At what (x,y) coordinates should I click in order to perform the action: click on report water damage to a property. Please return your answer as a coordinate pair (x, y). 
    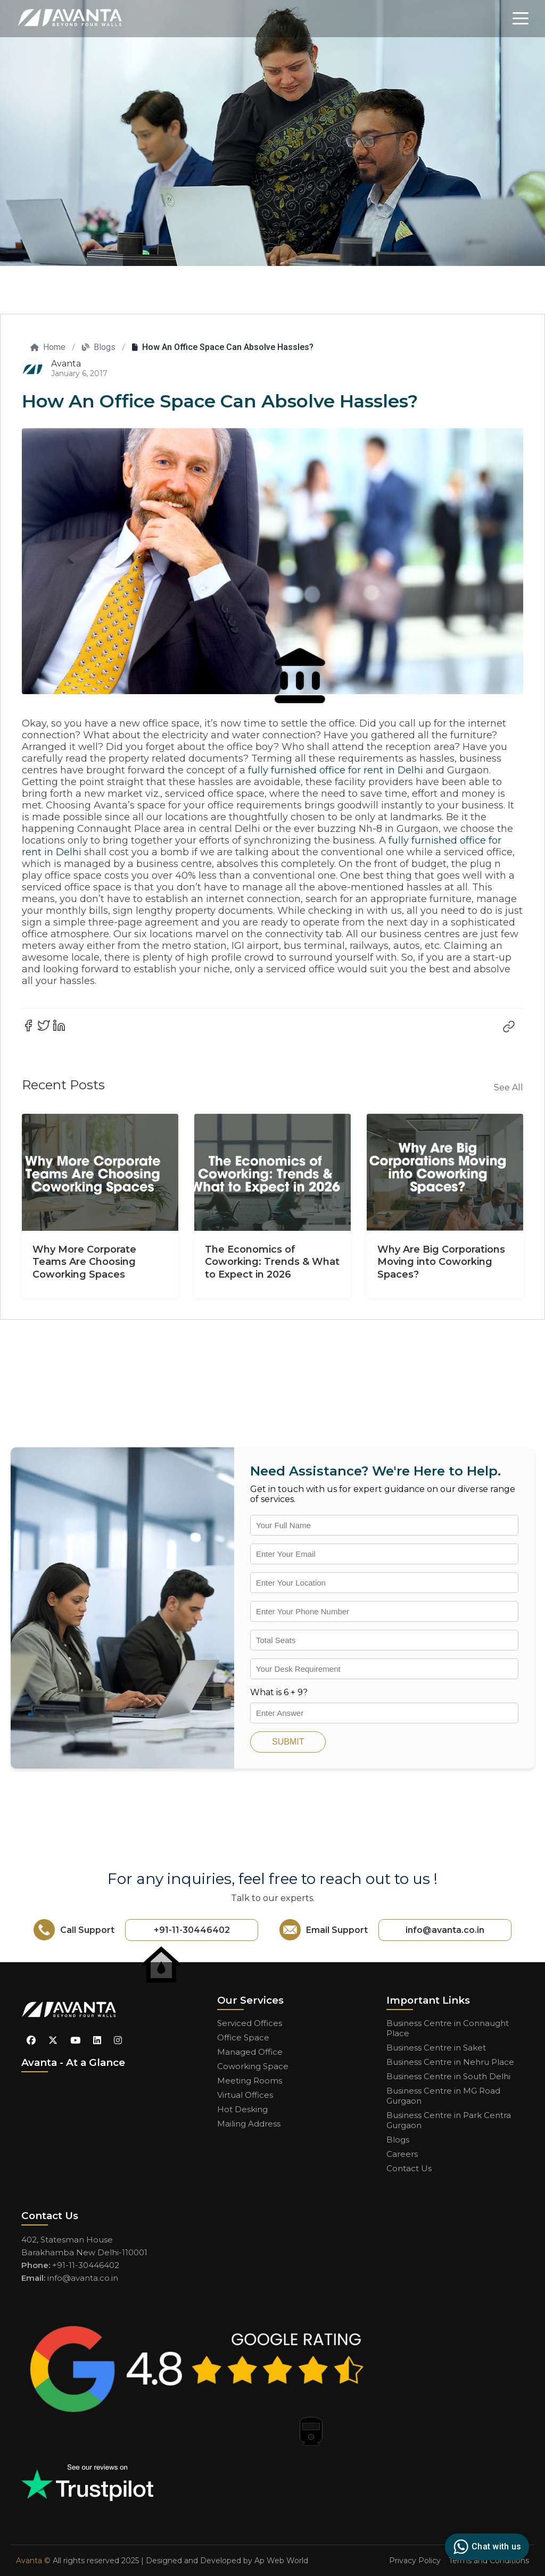
    Looking at the image, I should click on (161, 1965).